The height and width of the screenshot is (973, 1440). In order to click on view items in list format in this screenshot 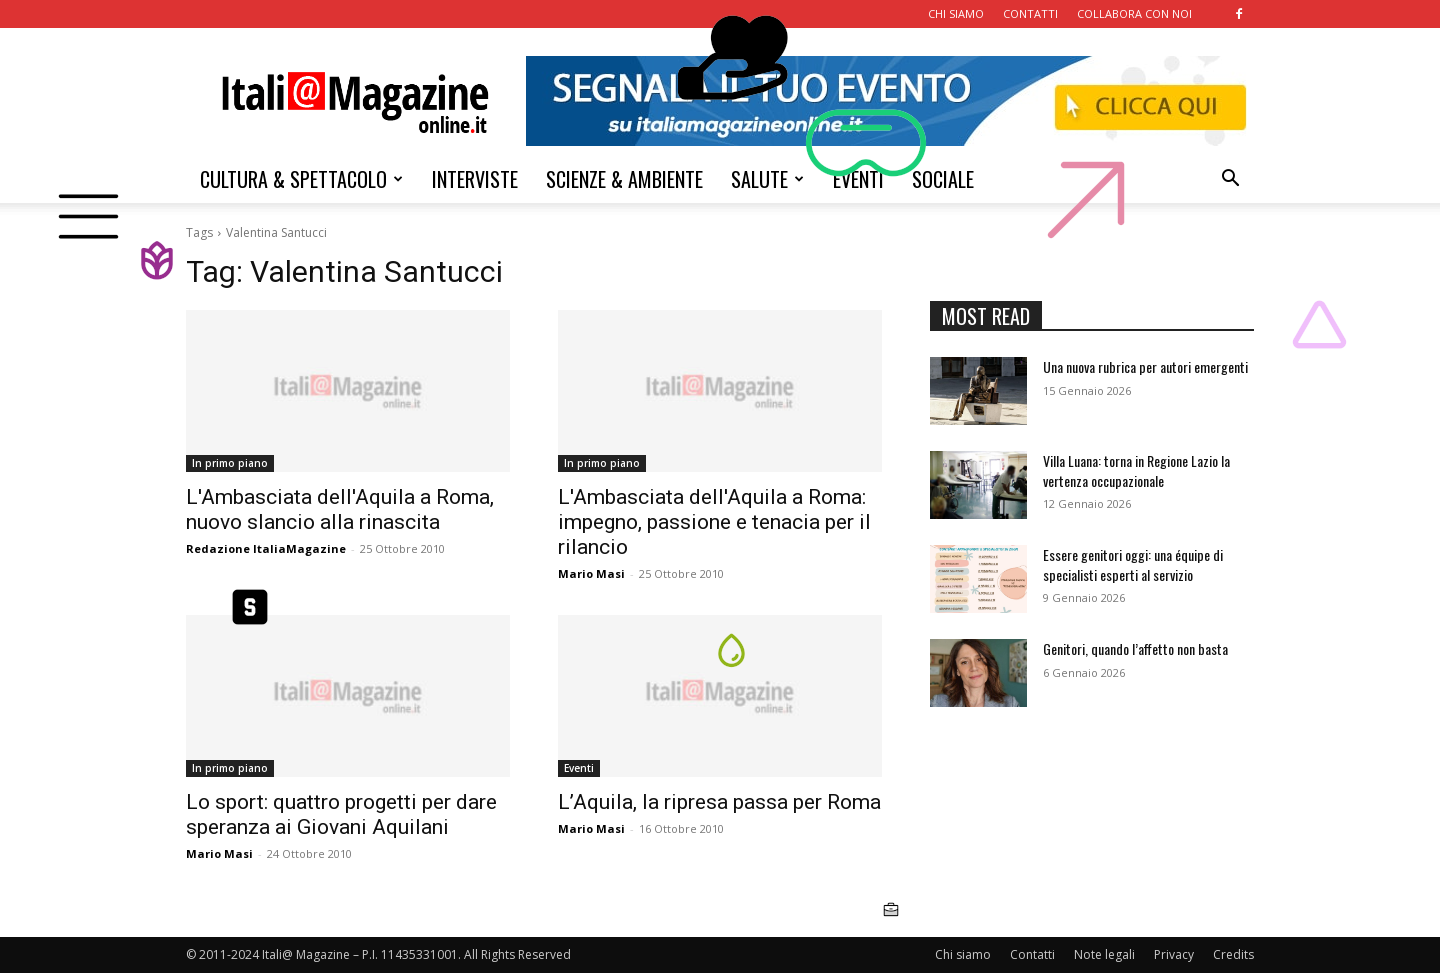, I will do `click(88, 216)`.